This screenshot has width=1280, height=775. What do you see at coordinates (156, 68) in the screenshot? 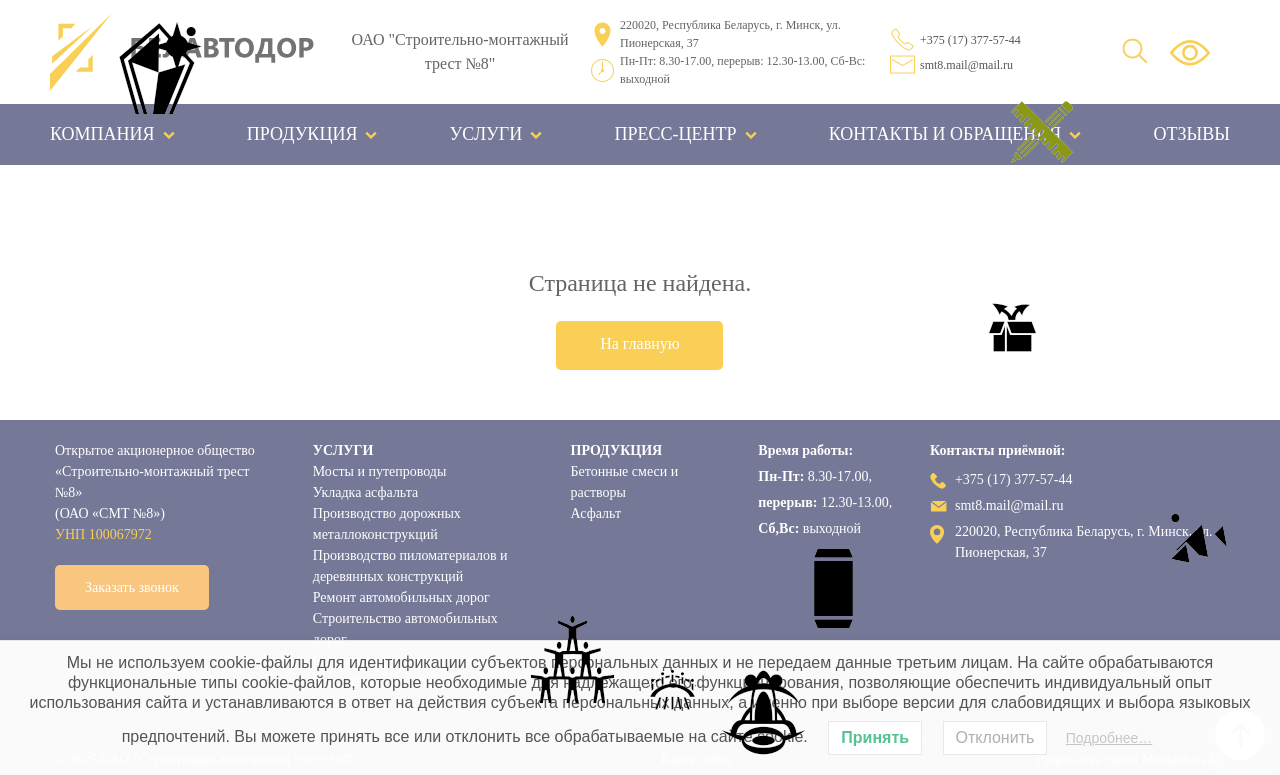
I see `indicates a racing or competition game mode` at bounding box center [156, 68].